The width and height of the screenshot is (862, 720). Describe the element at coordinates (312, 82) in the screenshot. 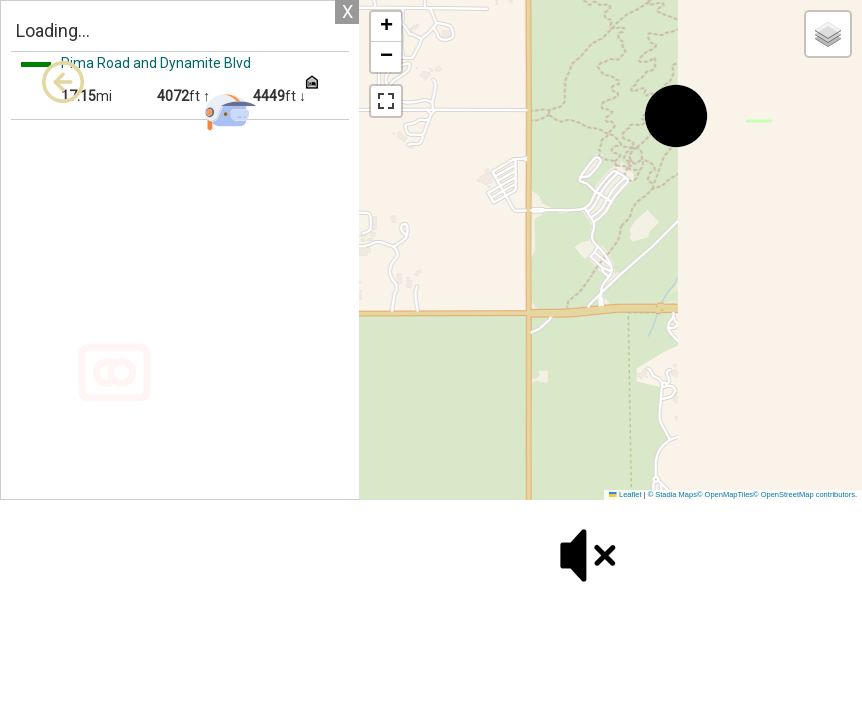

I see `find overnight shelter or emergency housing` at that location.